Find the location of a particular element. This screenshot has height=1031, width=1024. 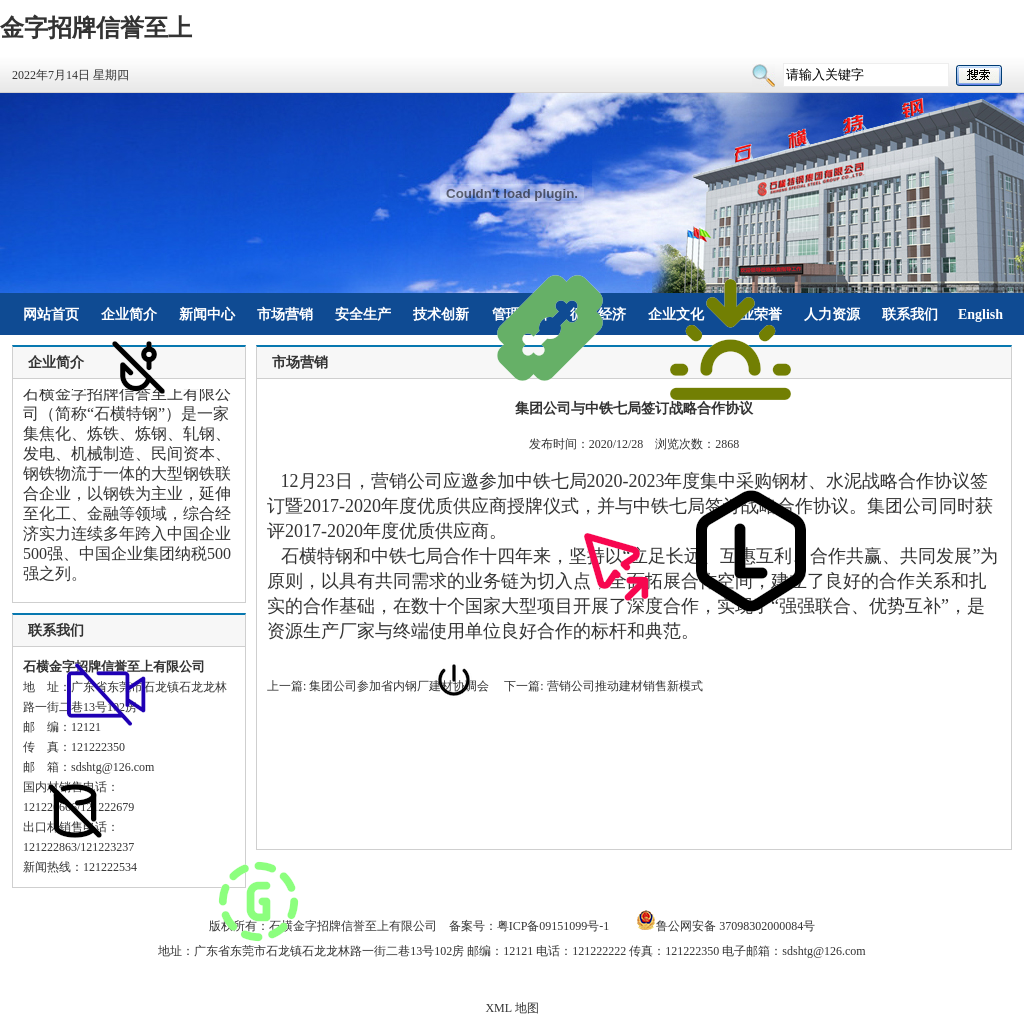

razor blade tool icon is located at coordinates (550, 328).